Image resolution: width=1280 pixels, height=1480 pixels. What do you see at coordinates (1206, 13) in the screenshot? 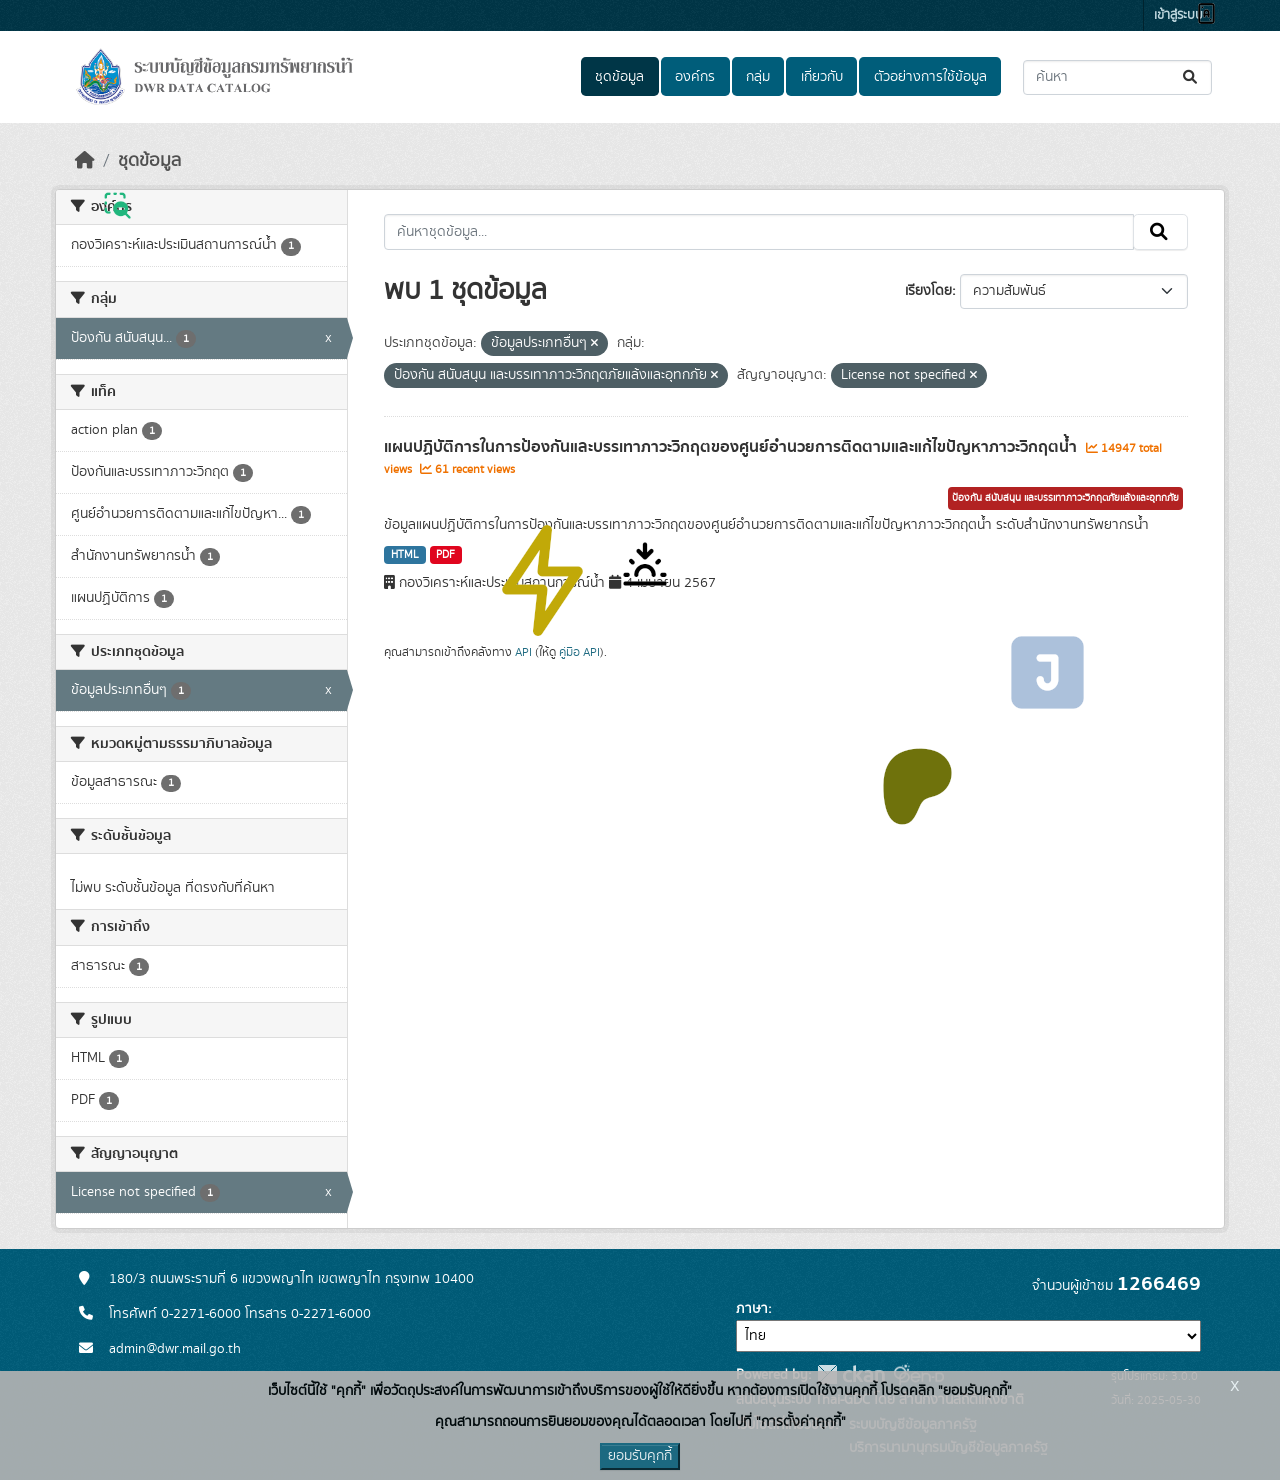
I see `ace playing card for card game apps` at bounding box center [1206, 13].